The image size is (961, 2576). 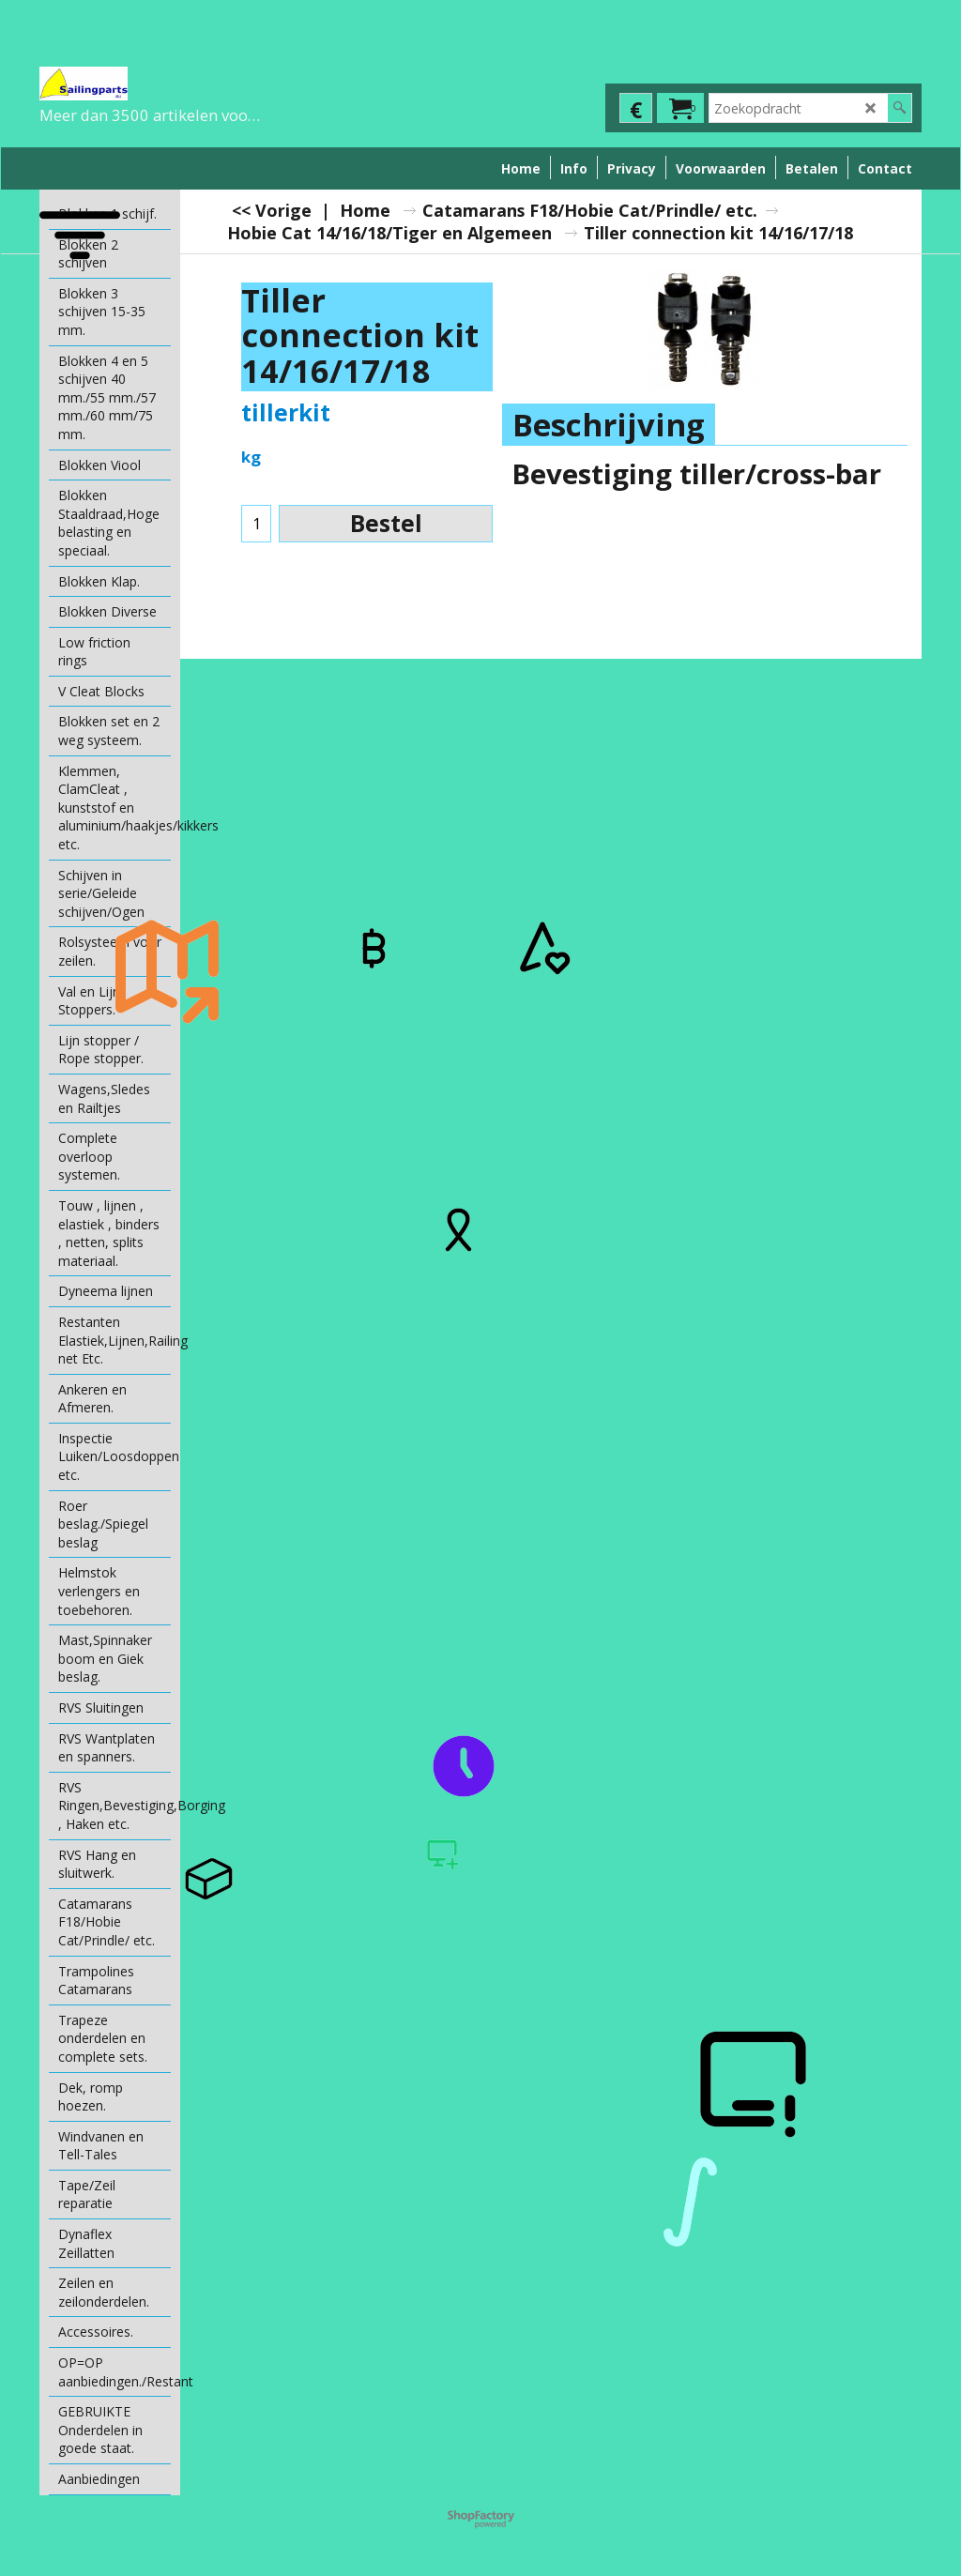 I want to click on access integral calculus tools, so click(x=690, y=2202).